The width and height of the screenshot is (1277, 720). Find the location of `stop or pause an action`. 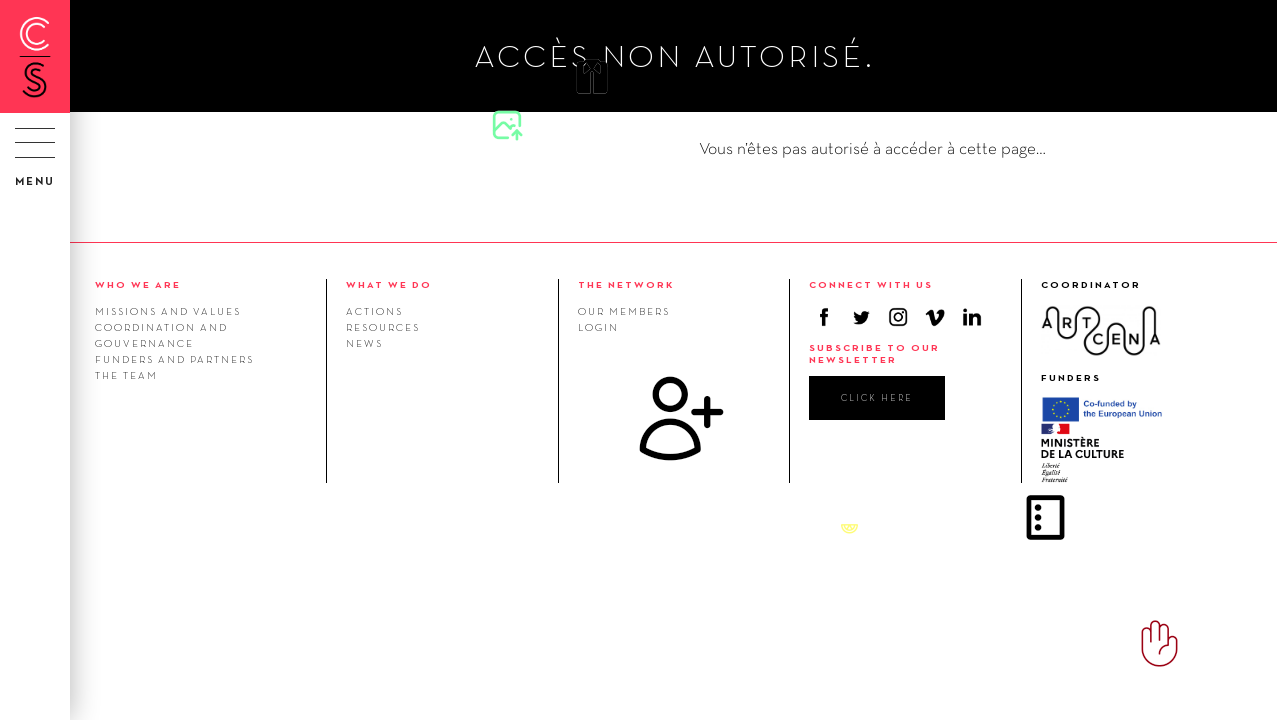

stop or pause an action is located at coordinates (1159, 643).